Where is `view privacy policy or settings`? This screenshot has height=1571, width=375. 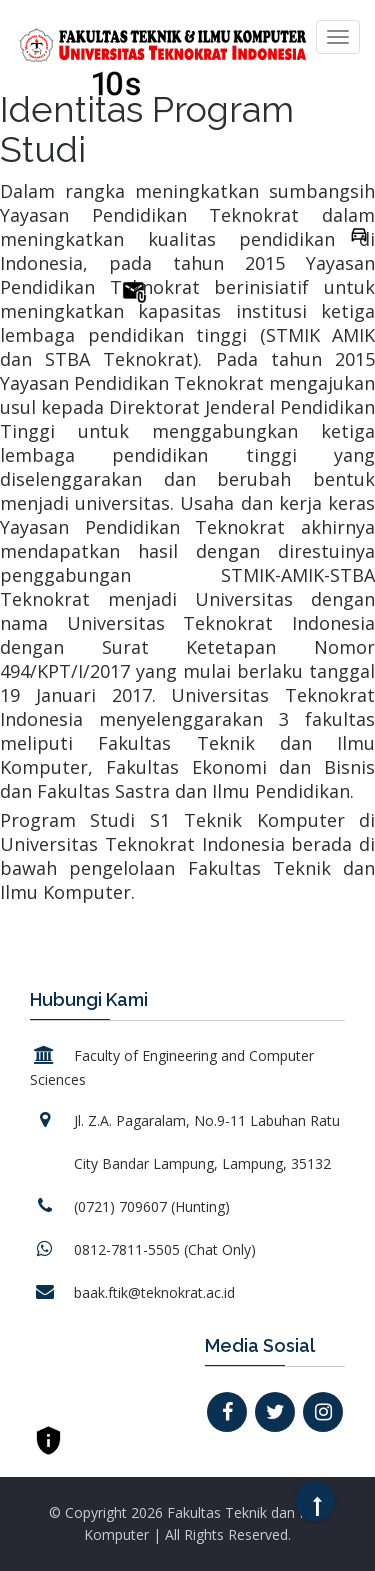 view privacy policy or settings is located at coordinates (48, 1440).